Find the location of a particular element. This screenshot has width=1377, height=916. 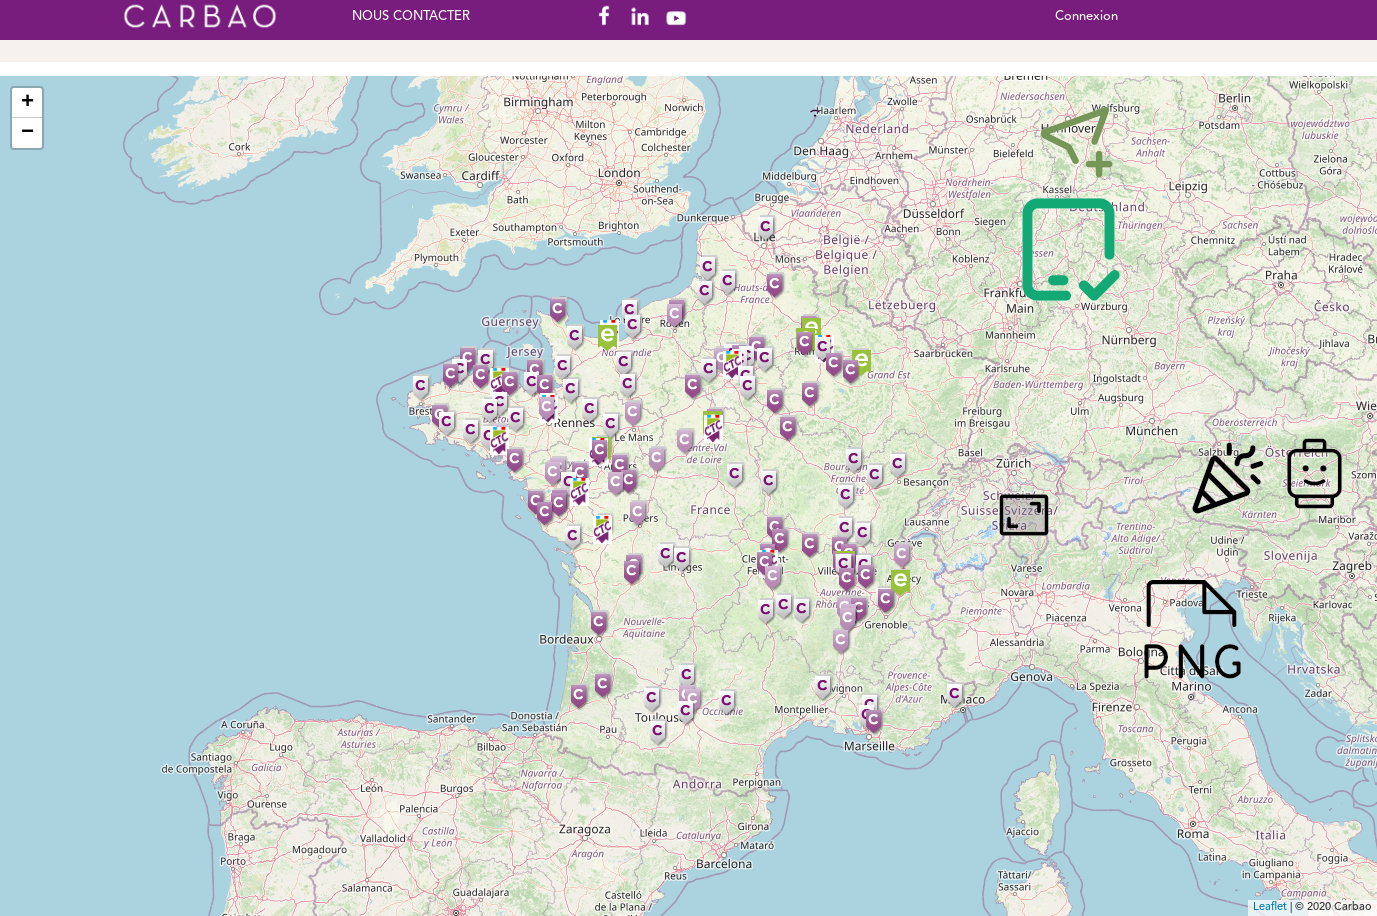

enter fullscreen mode is located at coordinates (1024, 515).